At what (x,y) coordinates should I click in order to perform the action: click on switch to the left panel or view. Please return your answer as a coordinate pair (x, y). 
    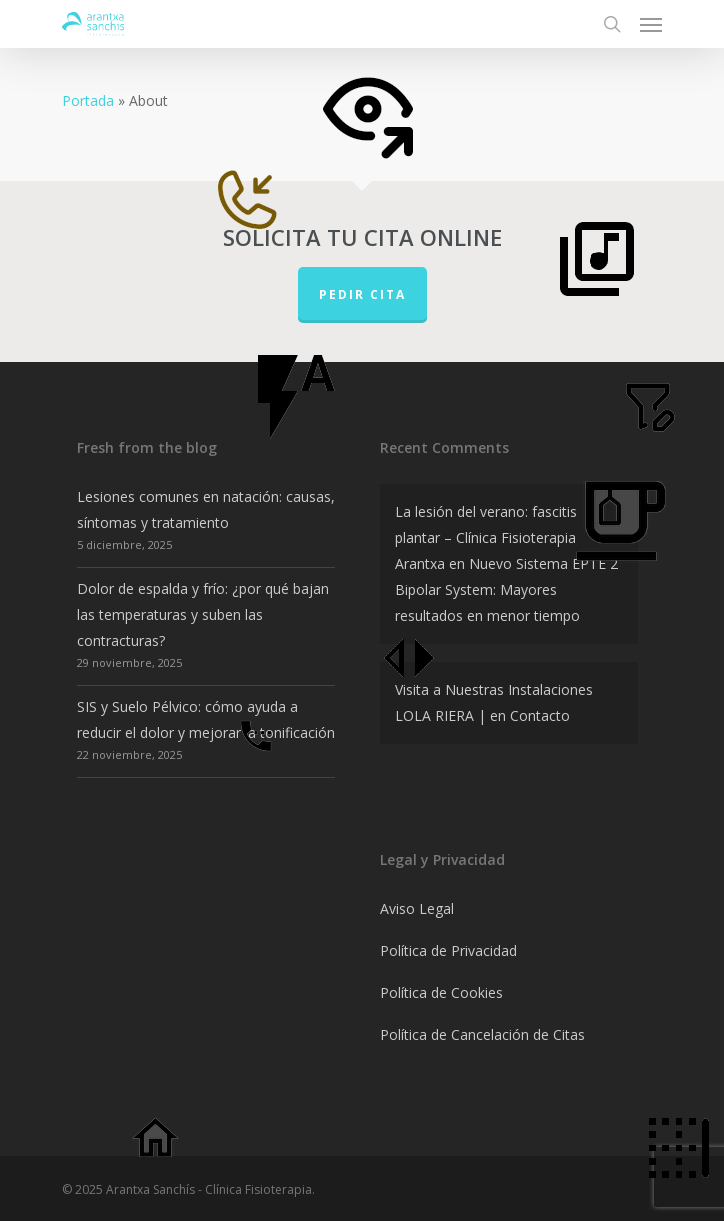
    Looking at the image, I should click on (409, 658).